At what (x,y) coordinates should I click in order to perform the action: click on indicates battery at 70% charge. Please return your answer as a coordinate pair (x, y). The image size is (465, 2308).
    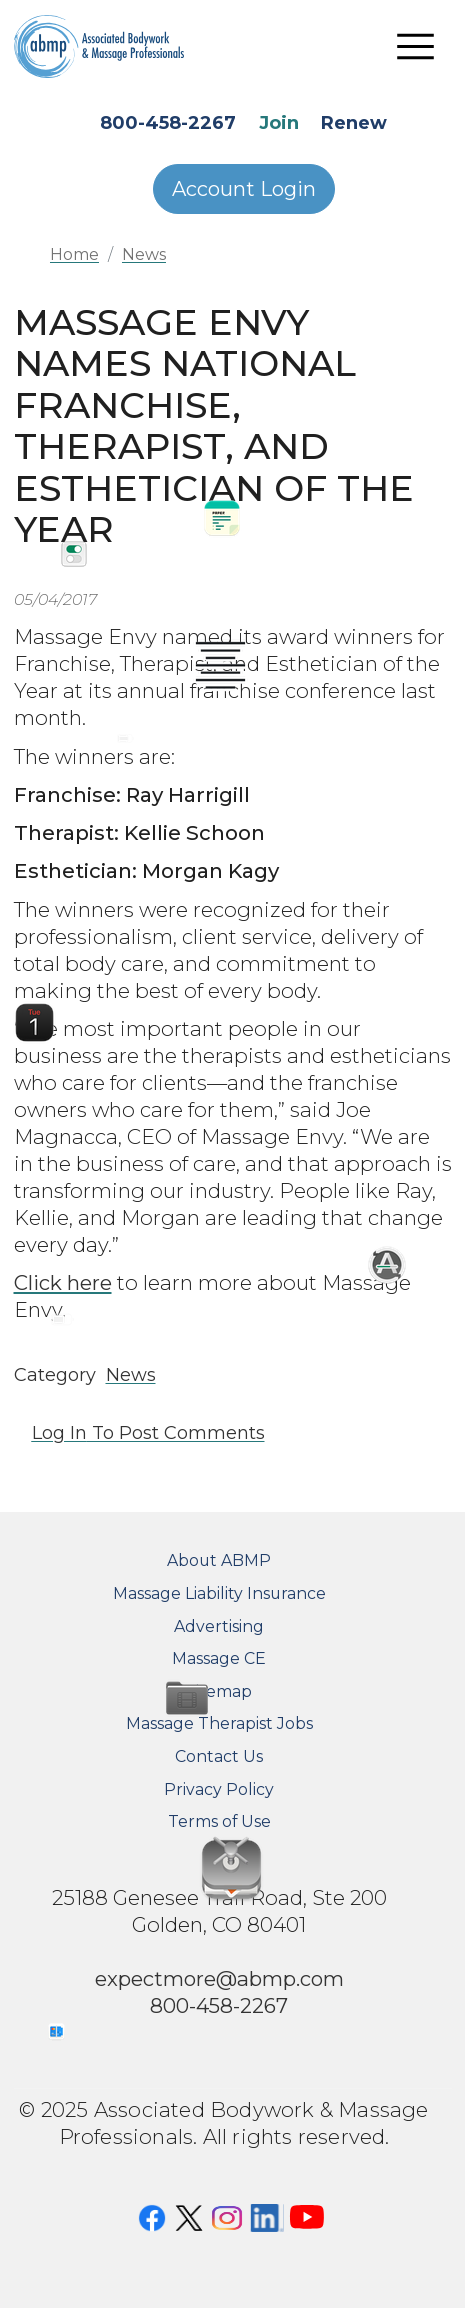
    Looking at the image, I should click on (125, 738).